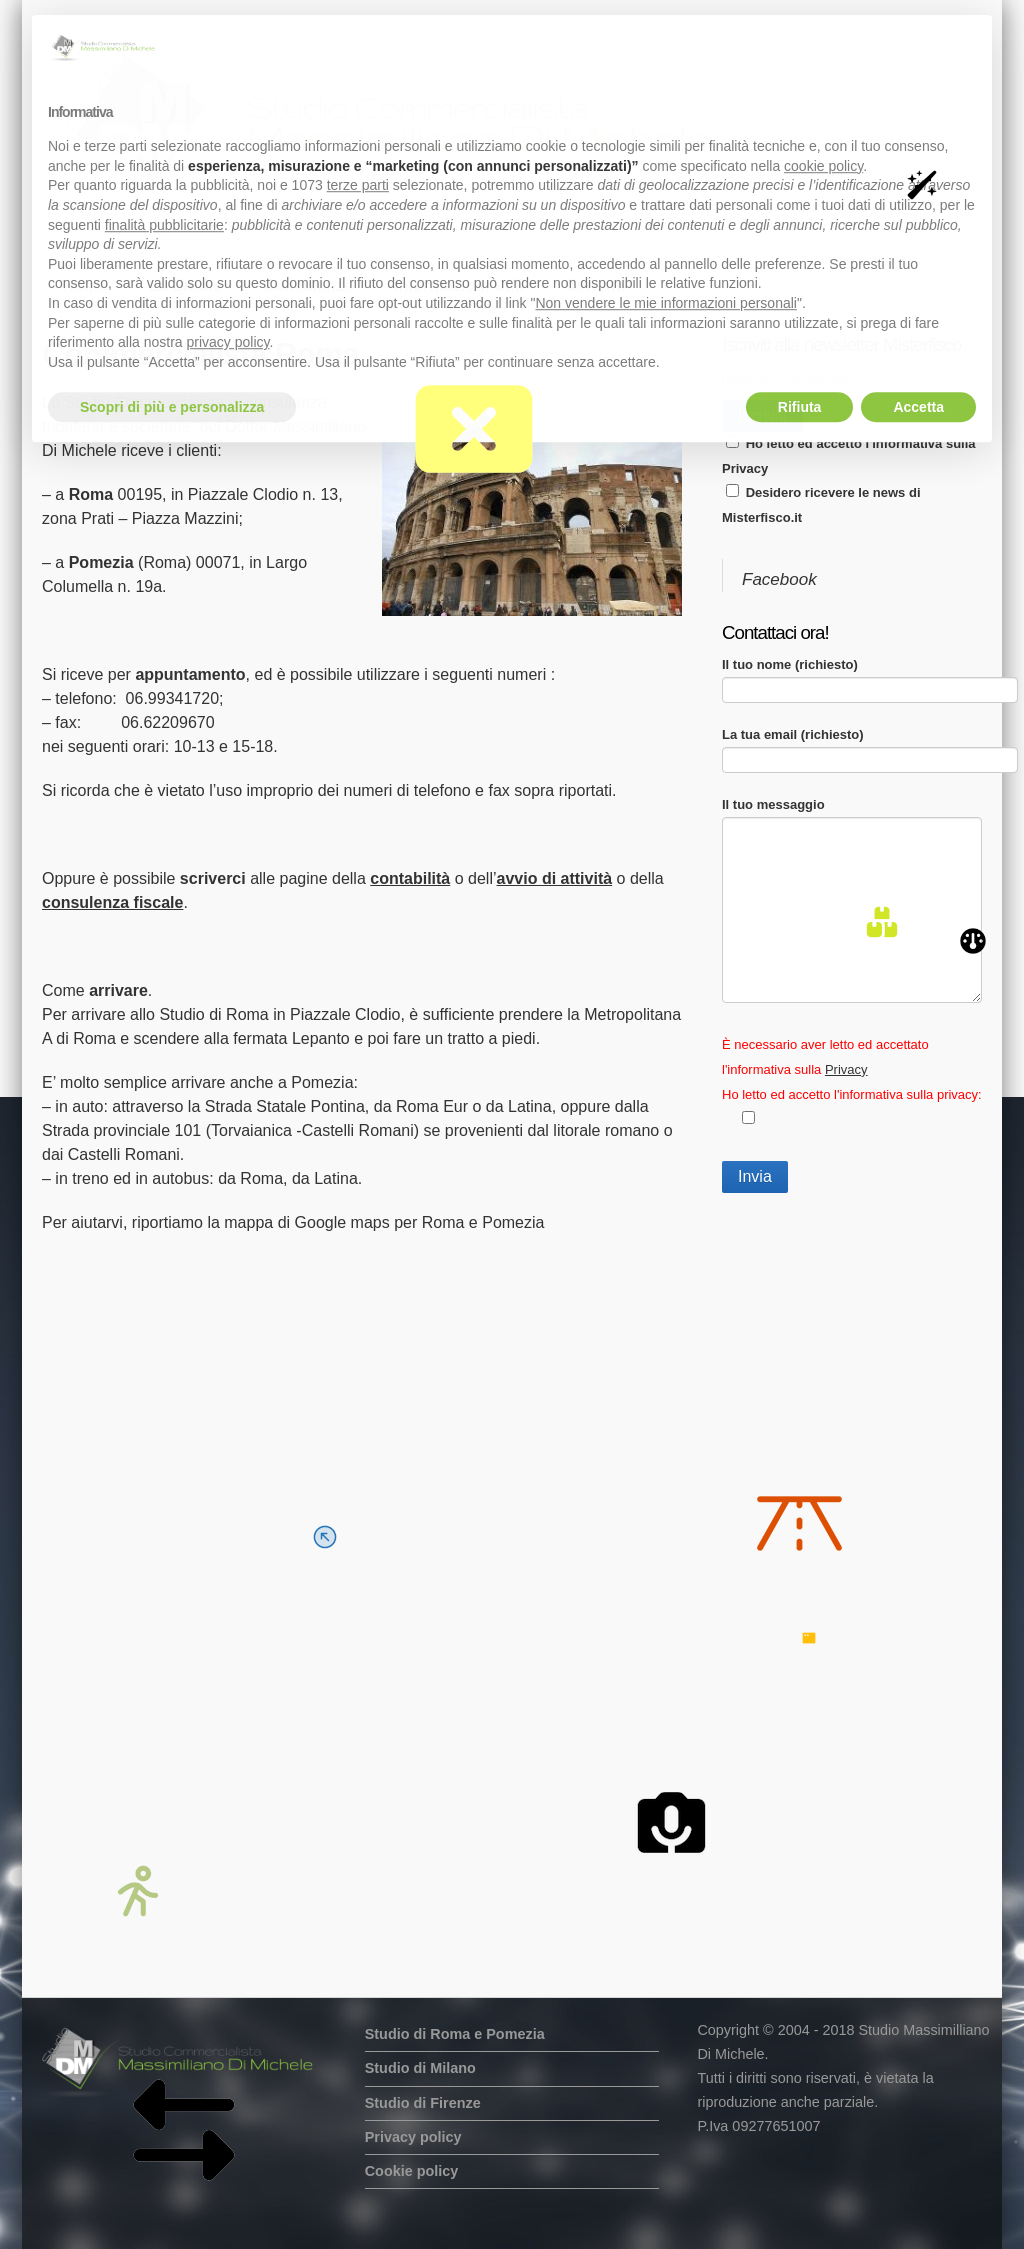 The width and height of the screenshot is (1024, 2249). Describe the element at coordinates (325, 1537) in the screenshot. I see `navigate back to previous screen` at that location.